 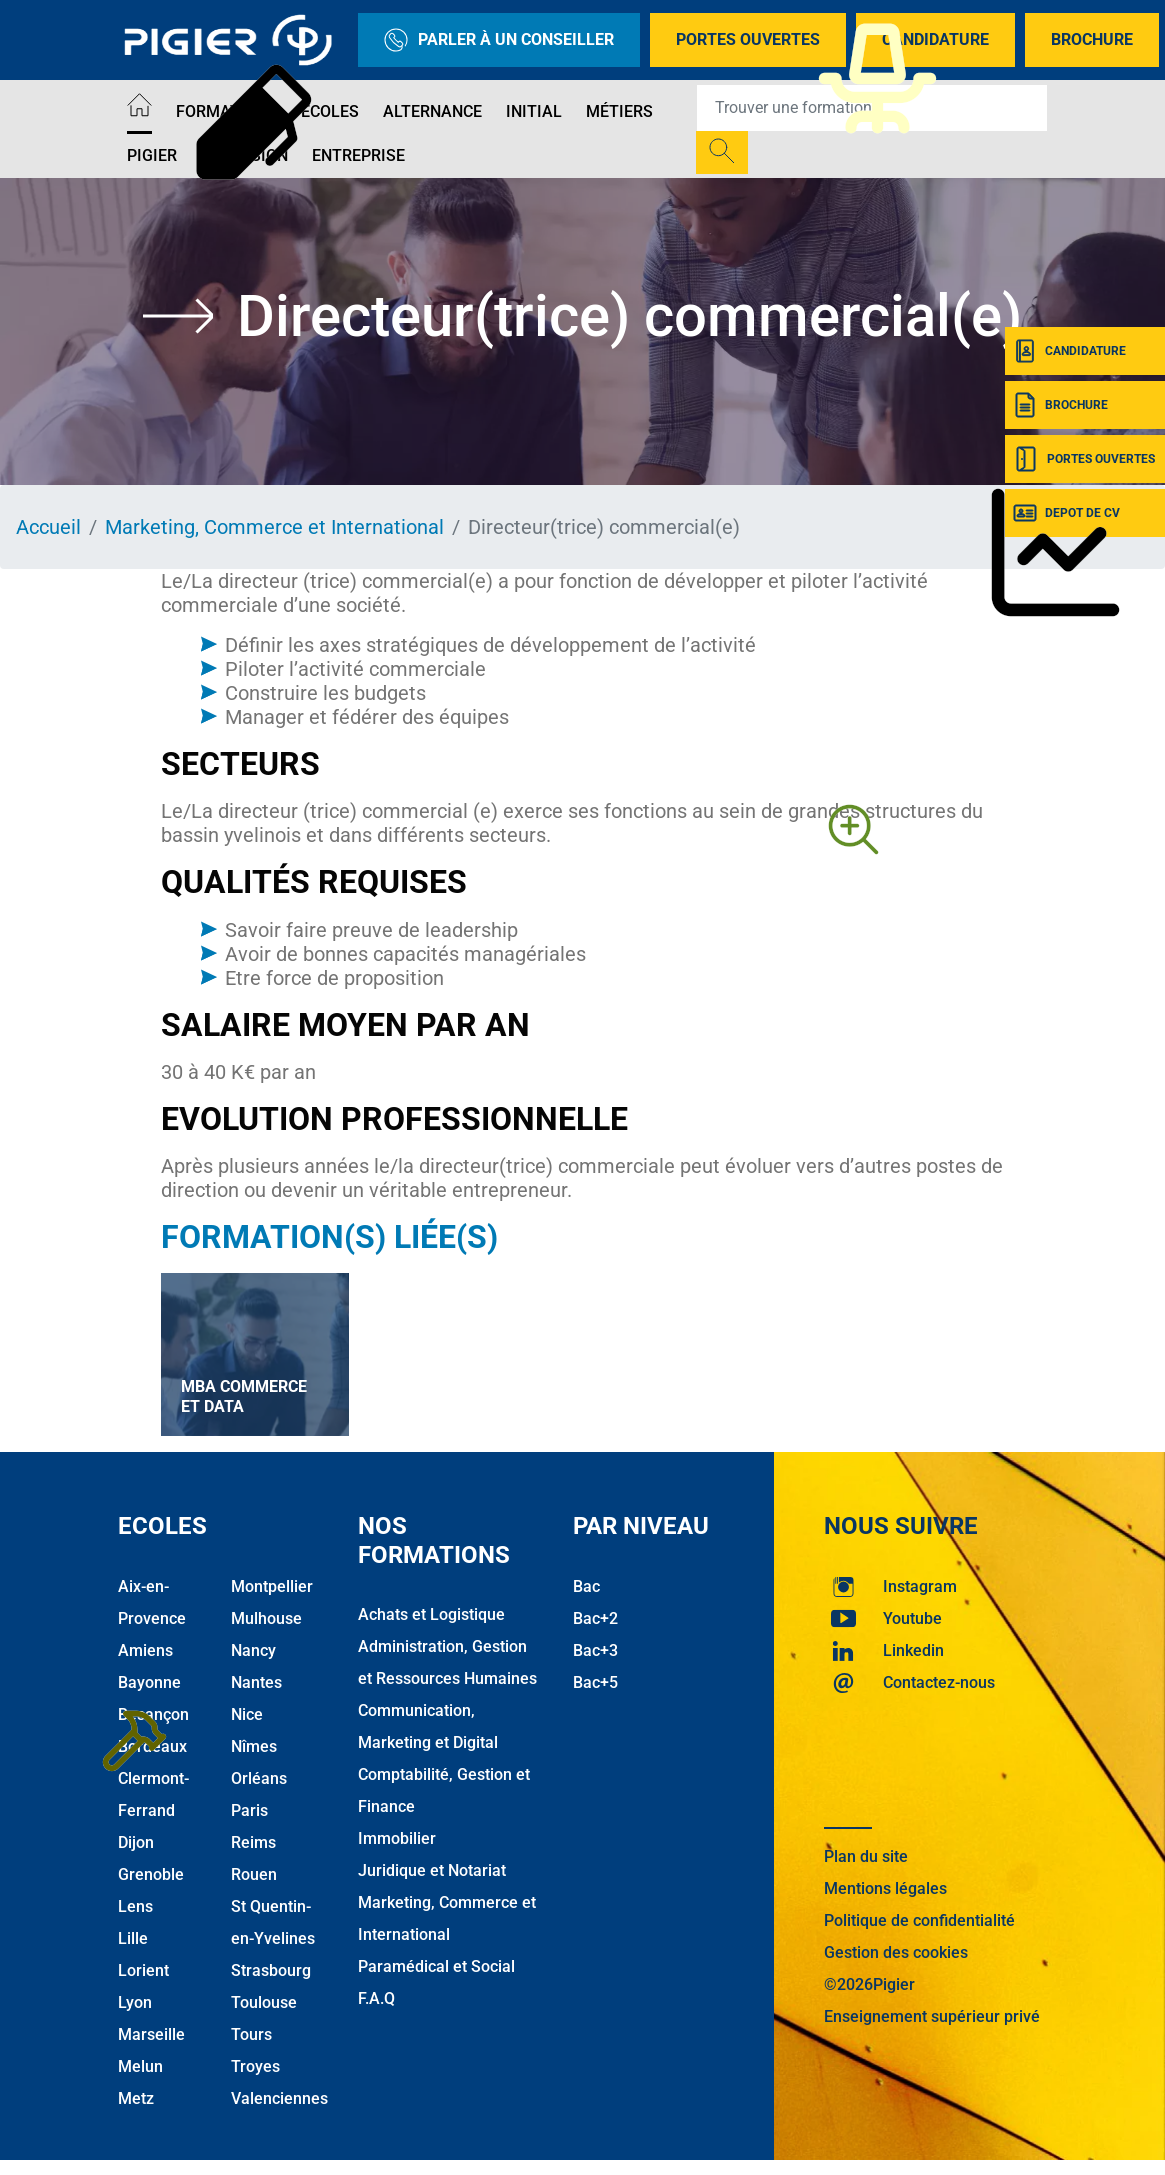 I want to click on view analytics and trends, so click(x=1055, y=552).